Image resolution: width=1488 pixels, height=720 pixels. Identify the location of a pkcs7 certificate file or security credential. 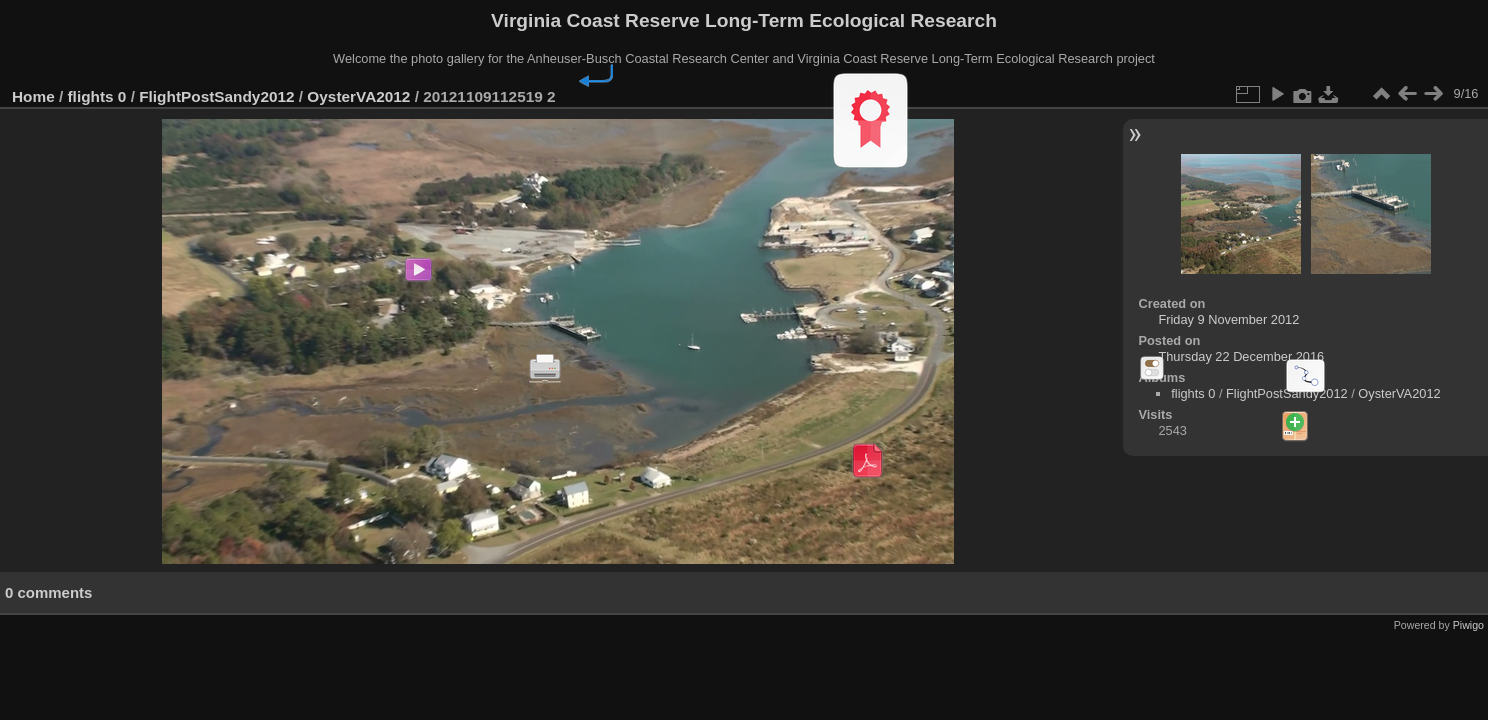
(870, 120).